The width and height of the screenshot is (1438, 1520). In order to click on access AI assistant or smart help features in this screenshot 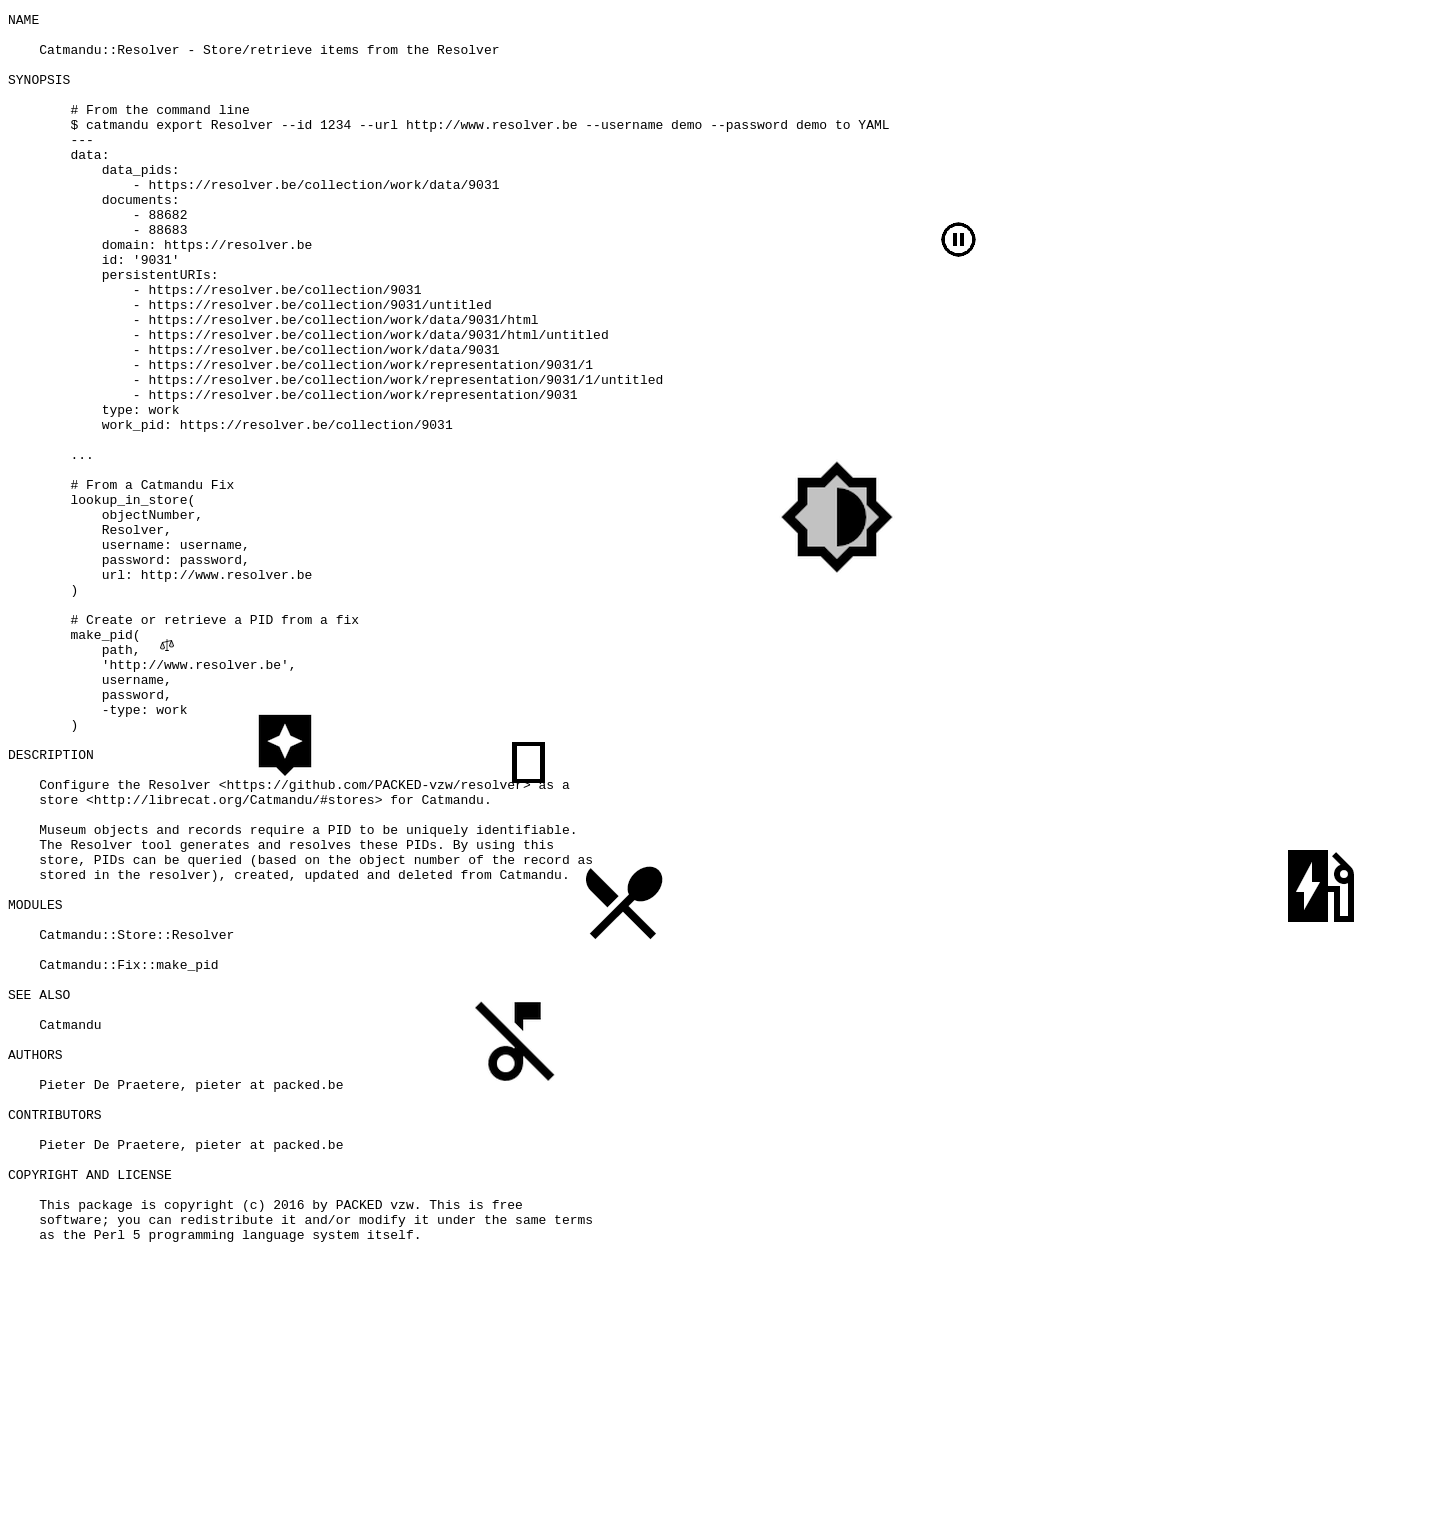, I will do `click(285, 744)`.